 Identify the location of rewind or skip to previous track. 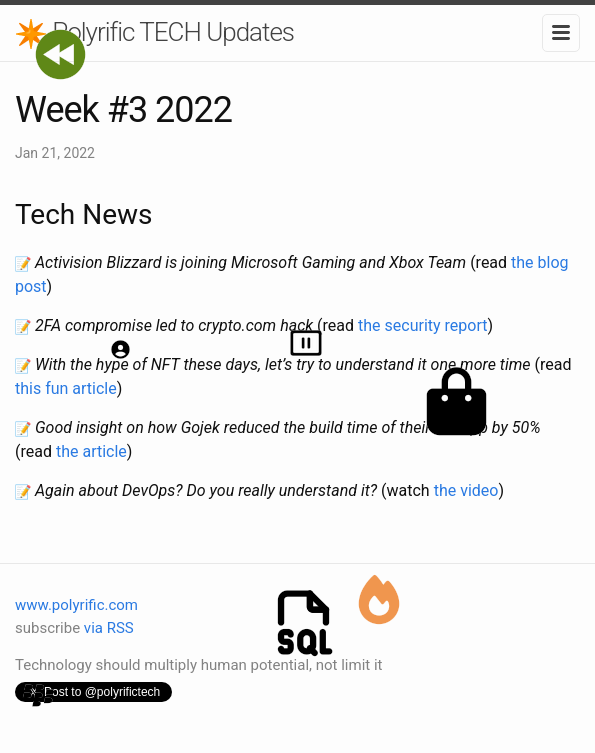
(60, 54).